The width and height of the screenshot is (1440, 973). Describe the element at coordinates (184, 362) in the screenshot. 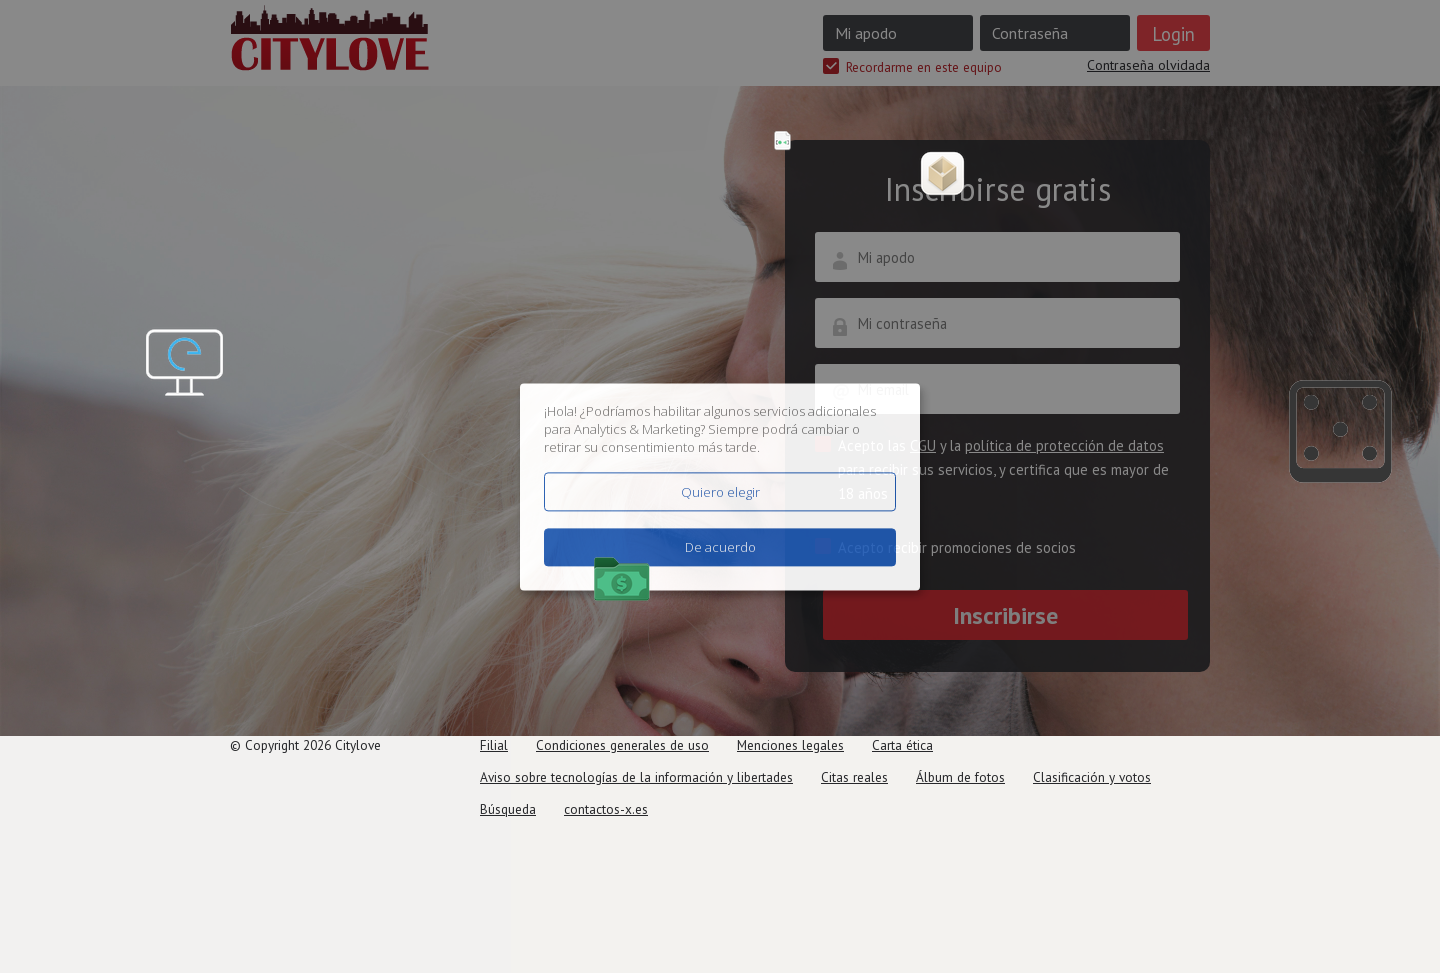

I see `rotate display clockwise` at that location.